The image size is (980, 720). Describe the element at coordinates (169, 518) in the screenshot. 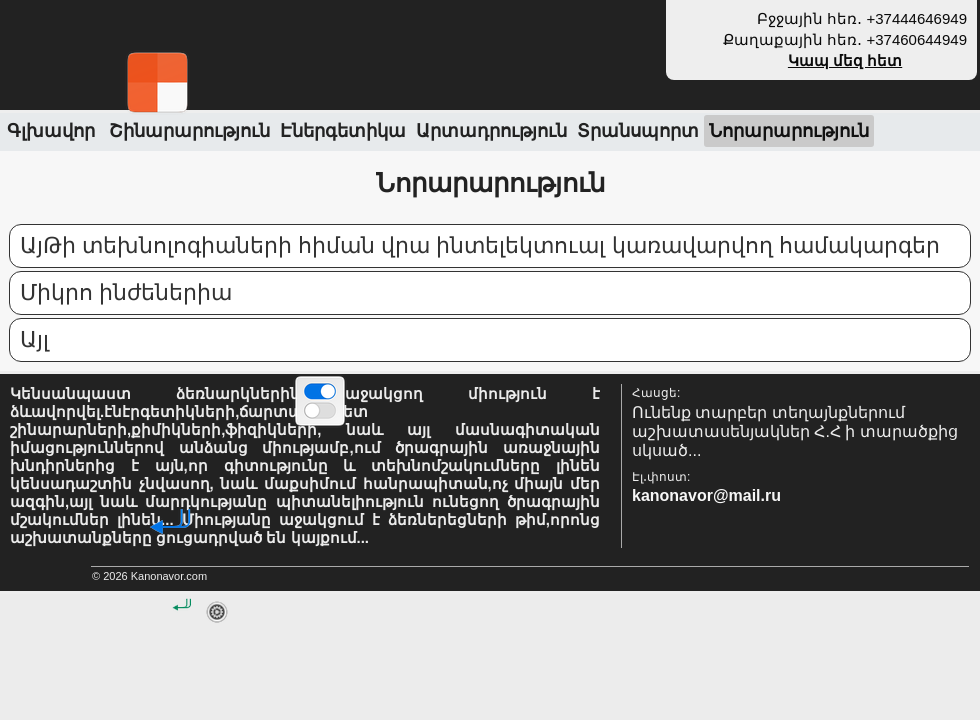

I see `reply to all recipients of an email` at that location.